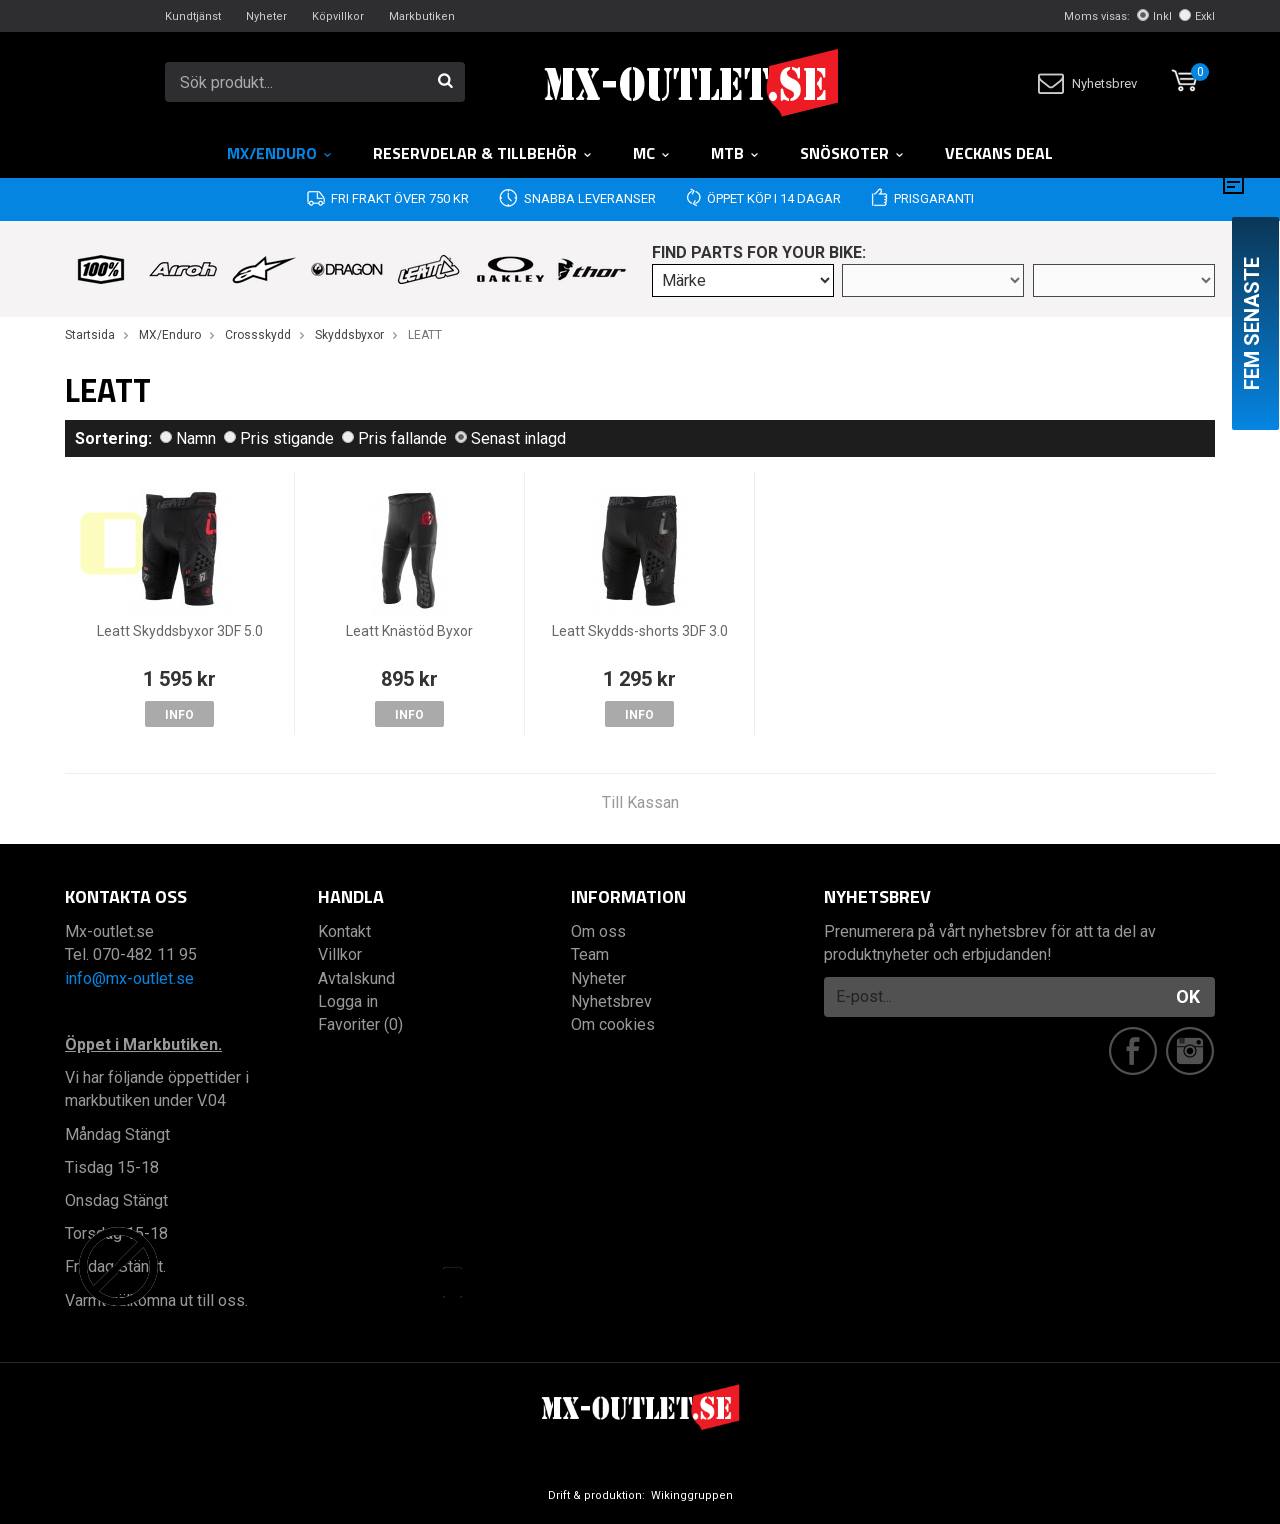 The height and width of the screenshot is (1524, 1280). I want to click on view on mobile device, so click(452, 1282).